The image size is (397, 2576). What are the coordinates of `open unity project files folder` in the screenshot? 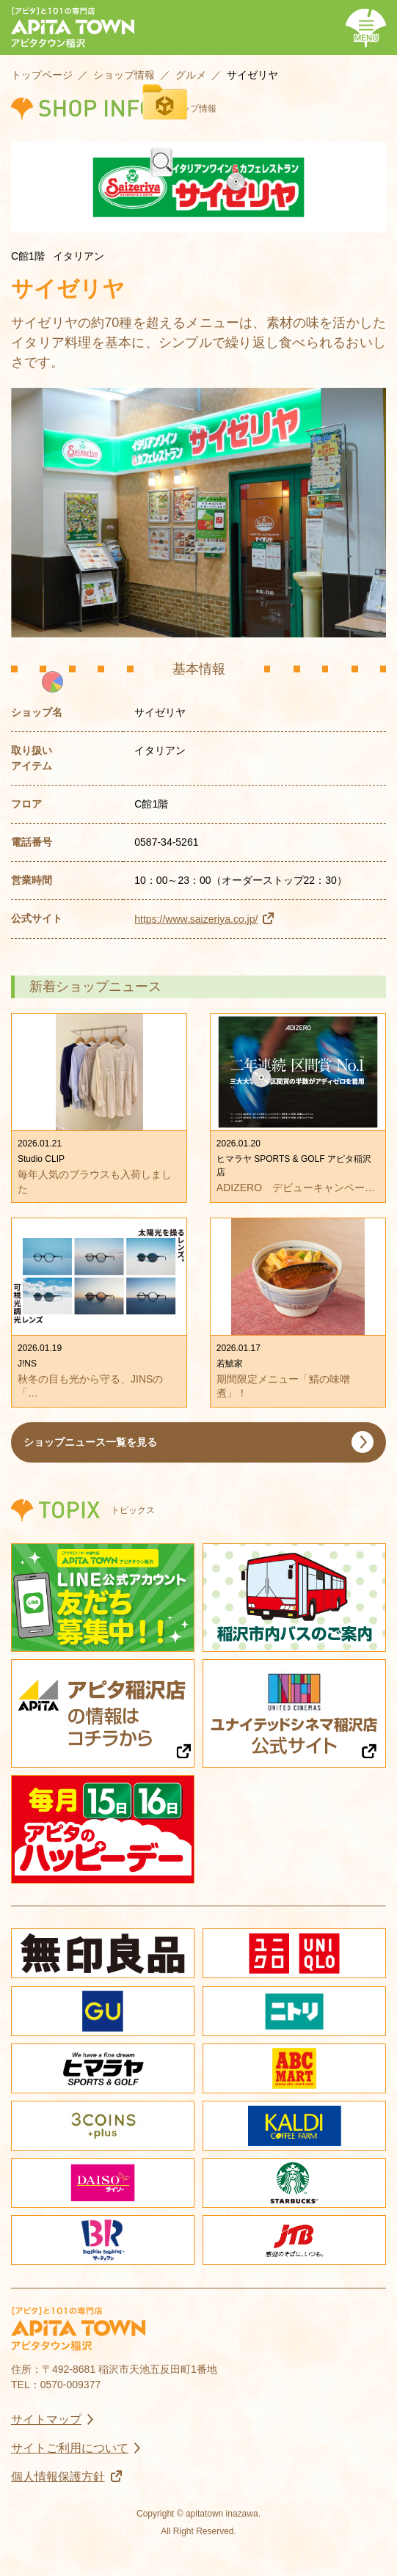 It's located at (164, 103).